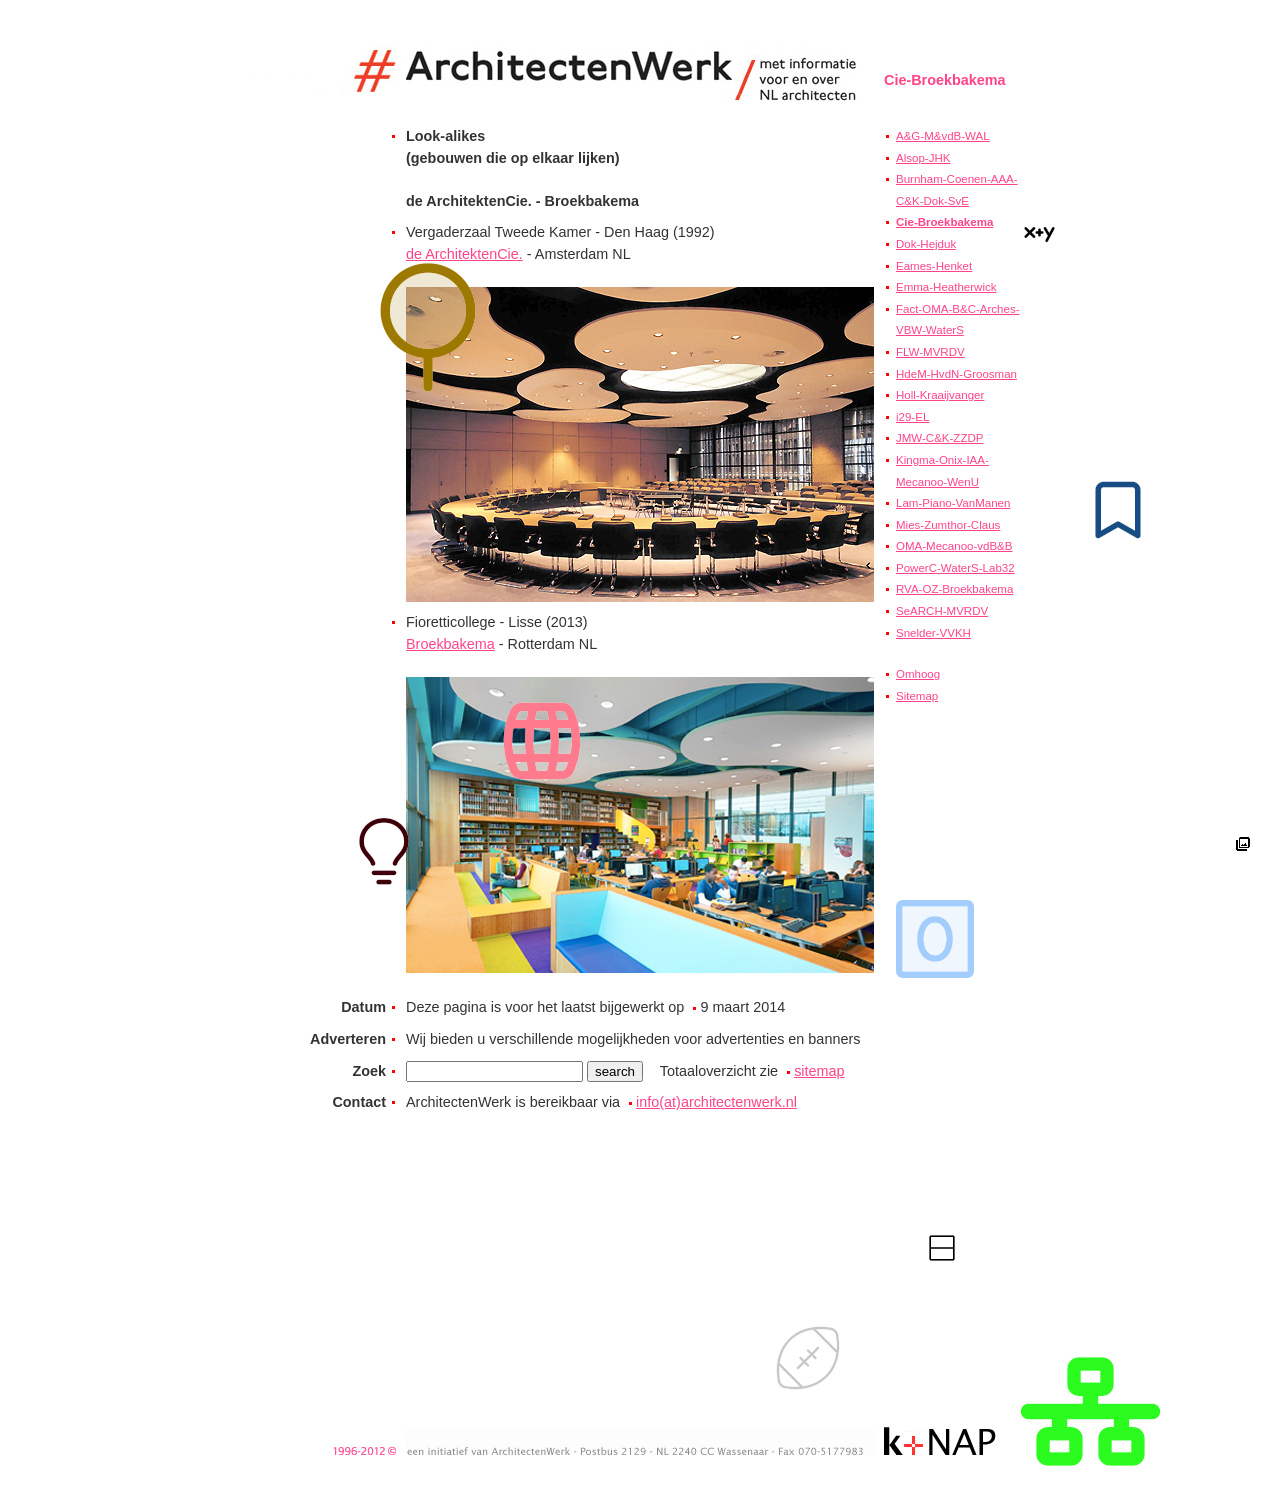 The width and height of the screenshot is (1280, 1507). What do you see at coordinates (384, 852) in the screenshot?
I see `view tips or suggestions` at bounding box center [384, 852].